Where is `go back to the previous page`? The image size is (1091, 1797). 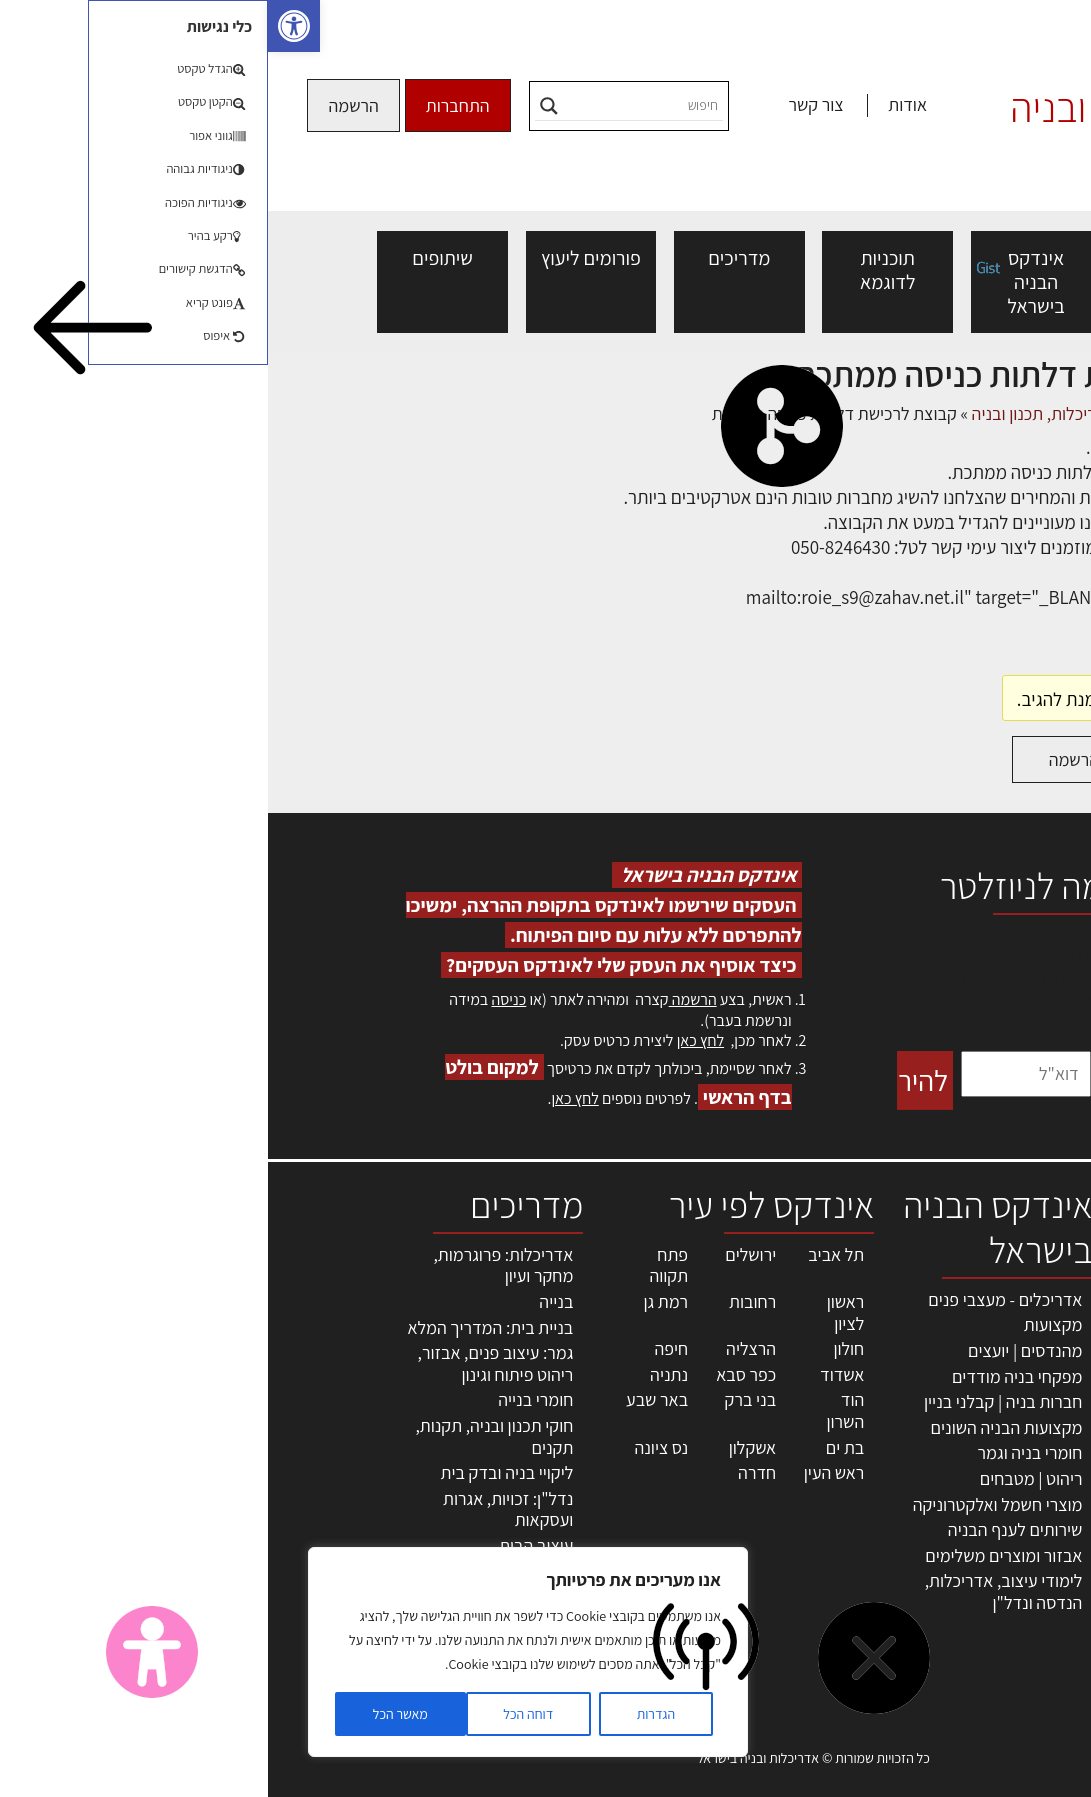 go back to the previous page is located at coordinates (92, 326).